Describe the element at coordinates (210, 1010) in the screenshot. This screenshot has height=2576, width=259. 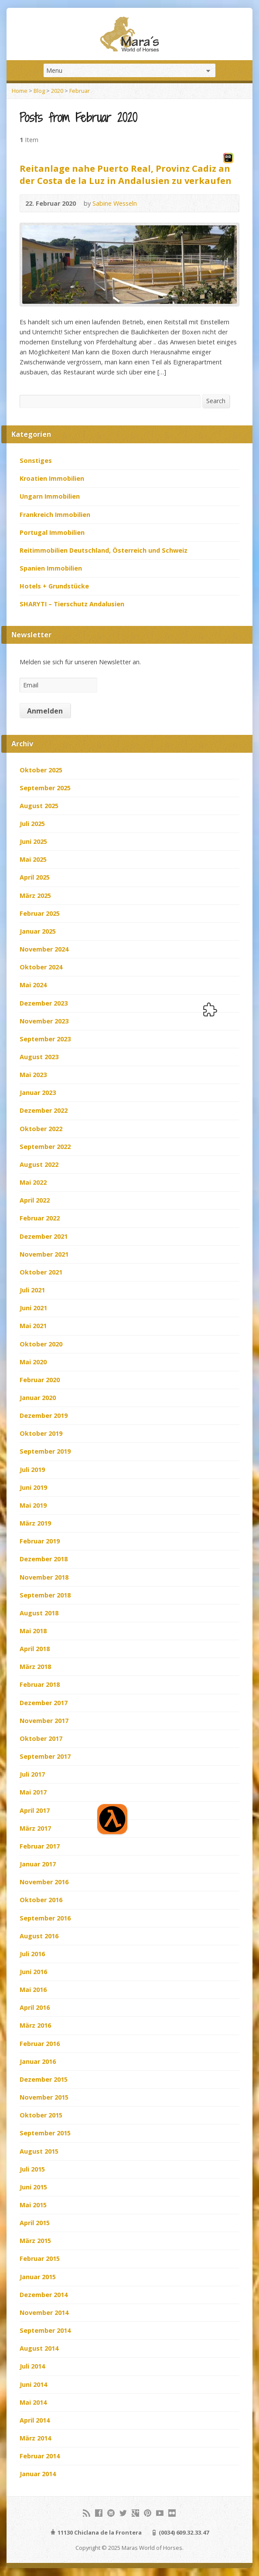
I see `manage browser extensions` at that location.